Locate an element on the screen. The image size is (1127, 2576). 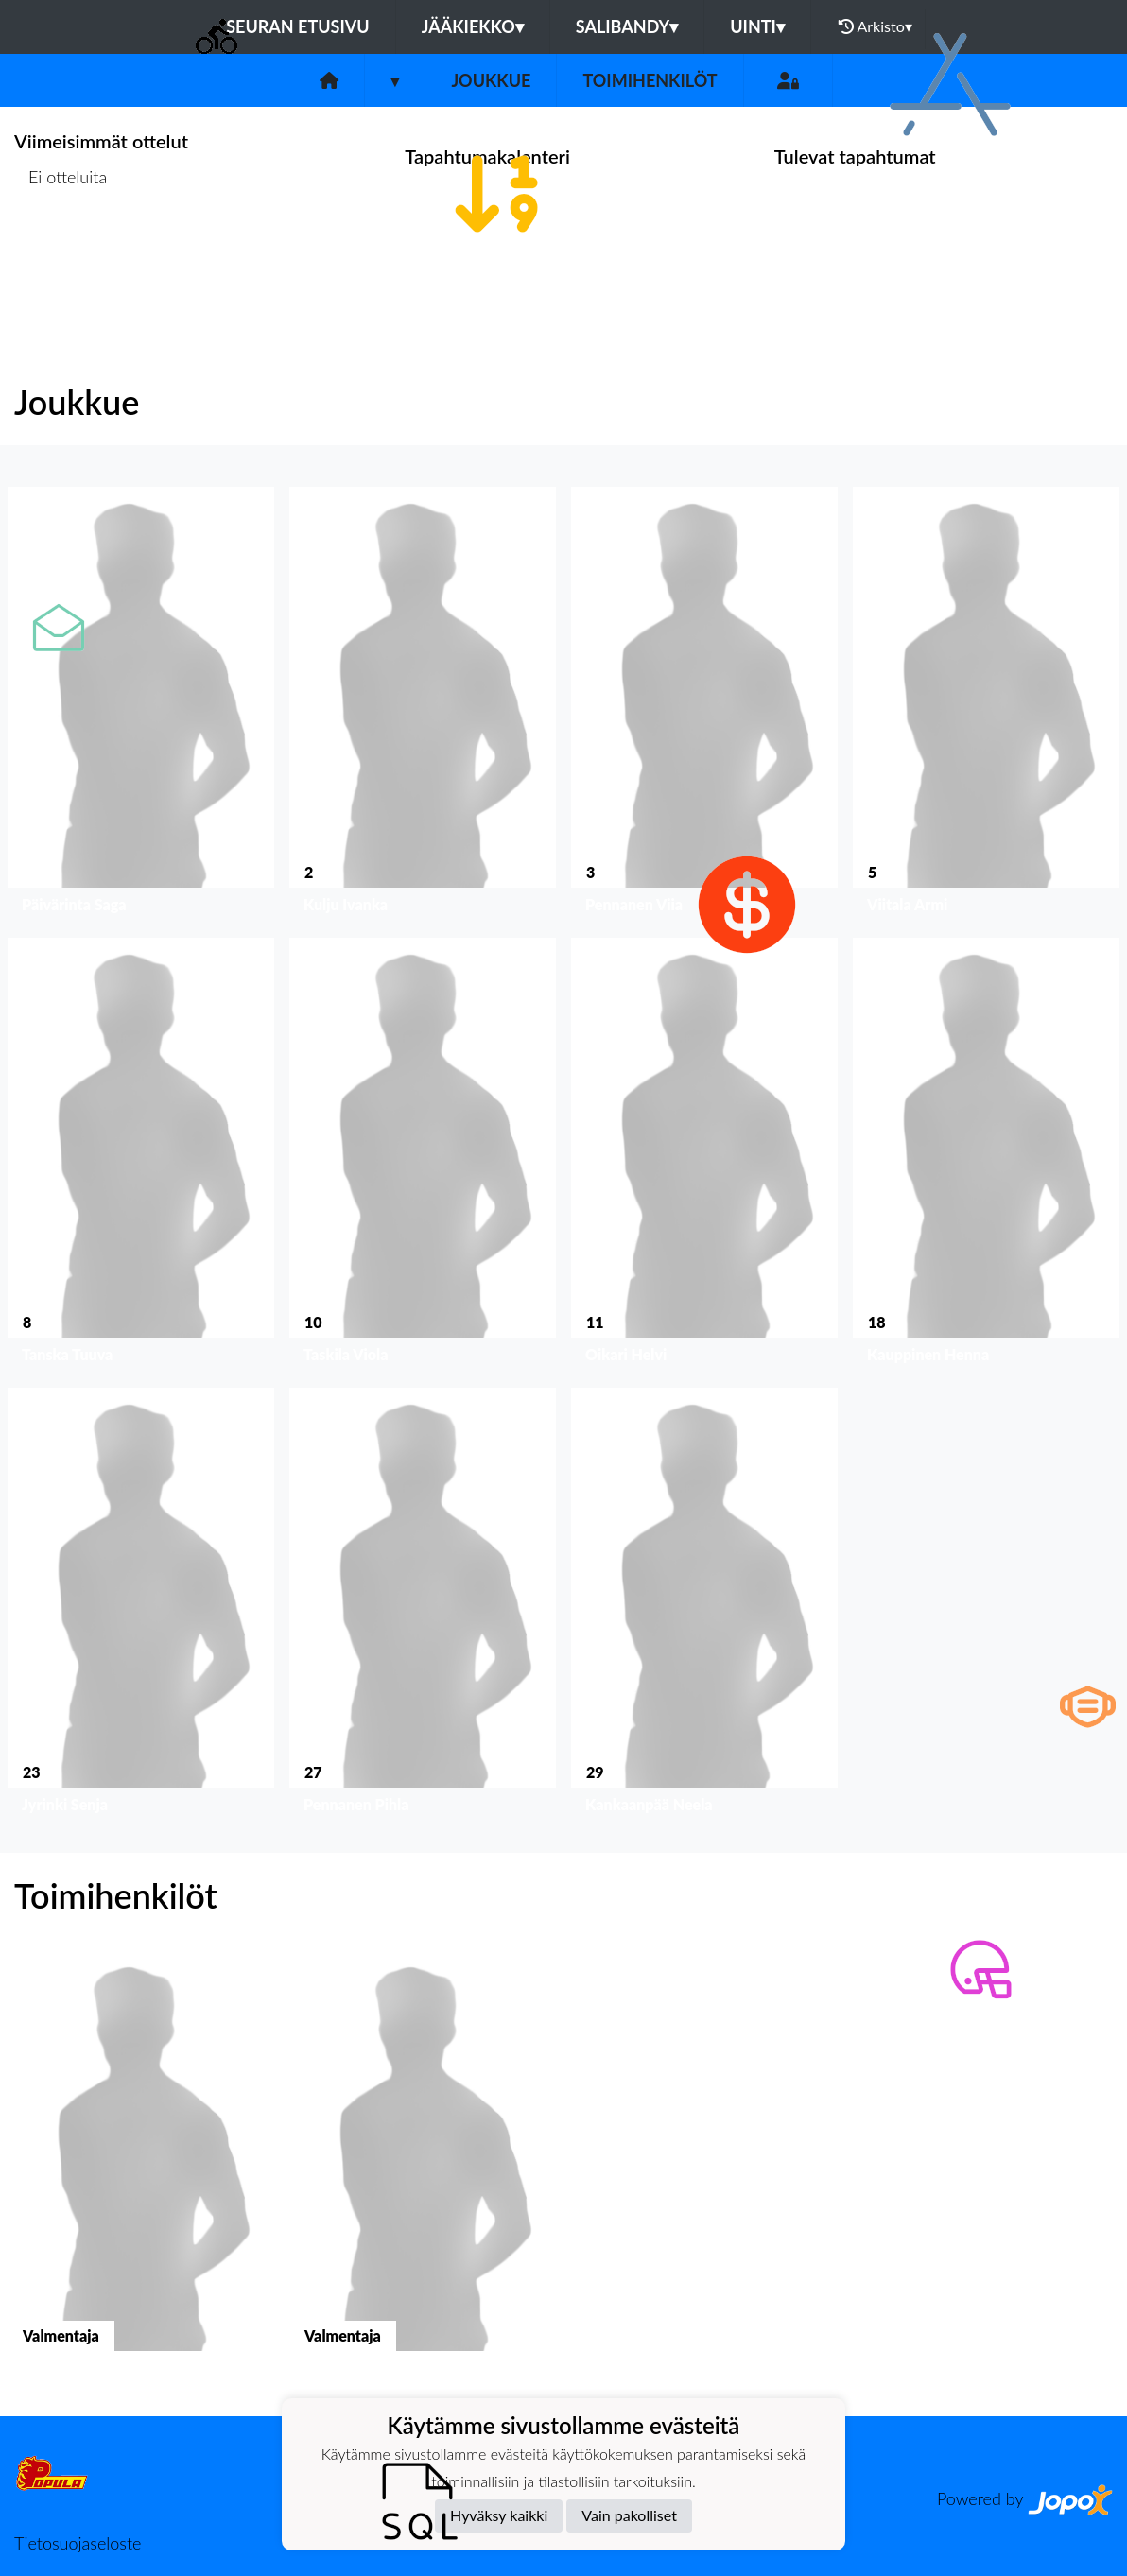
view an opened email or message is located at coordinates (59, 630).